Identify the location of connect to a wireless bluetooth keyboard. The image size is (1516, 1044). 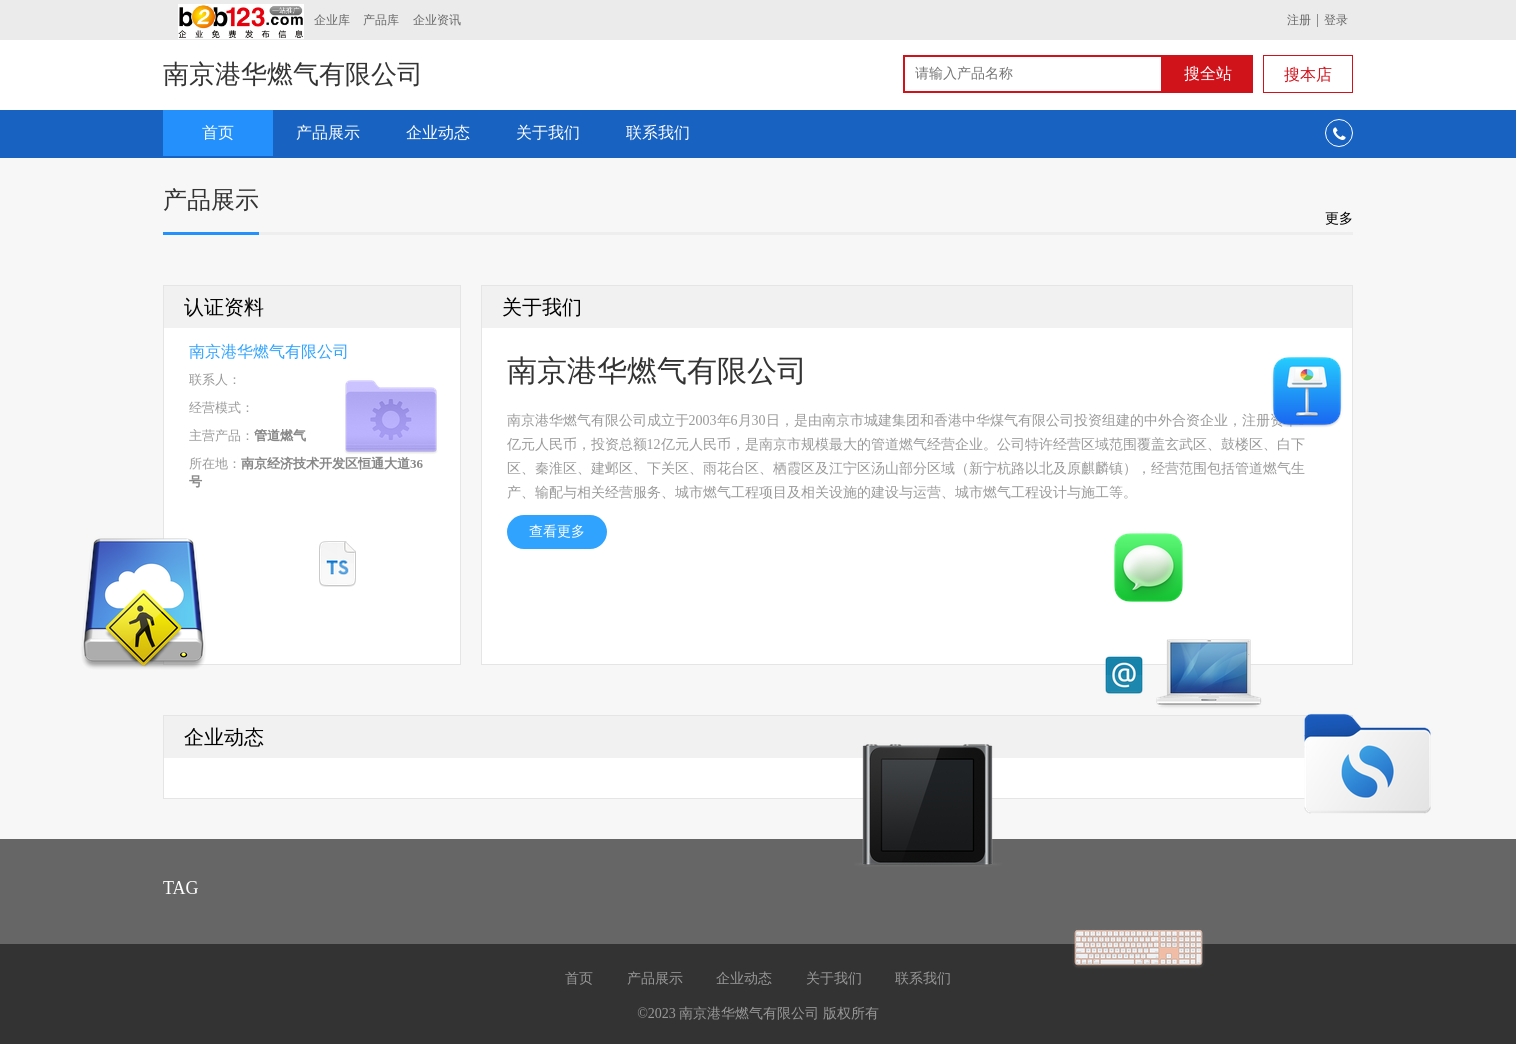
(1138, 947).